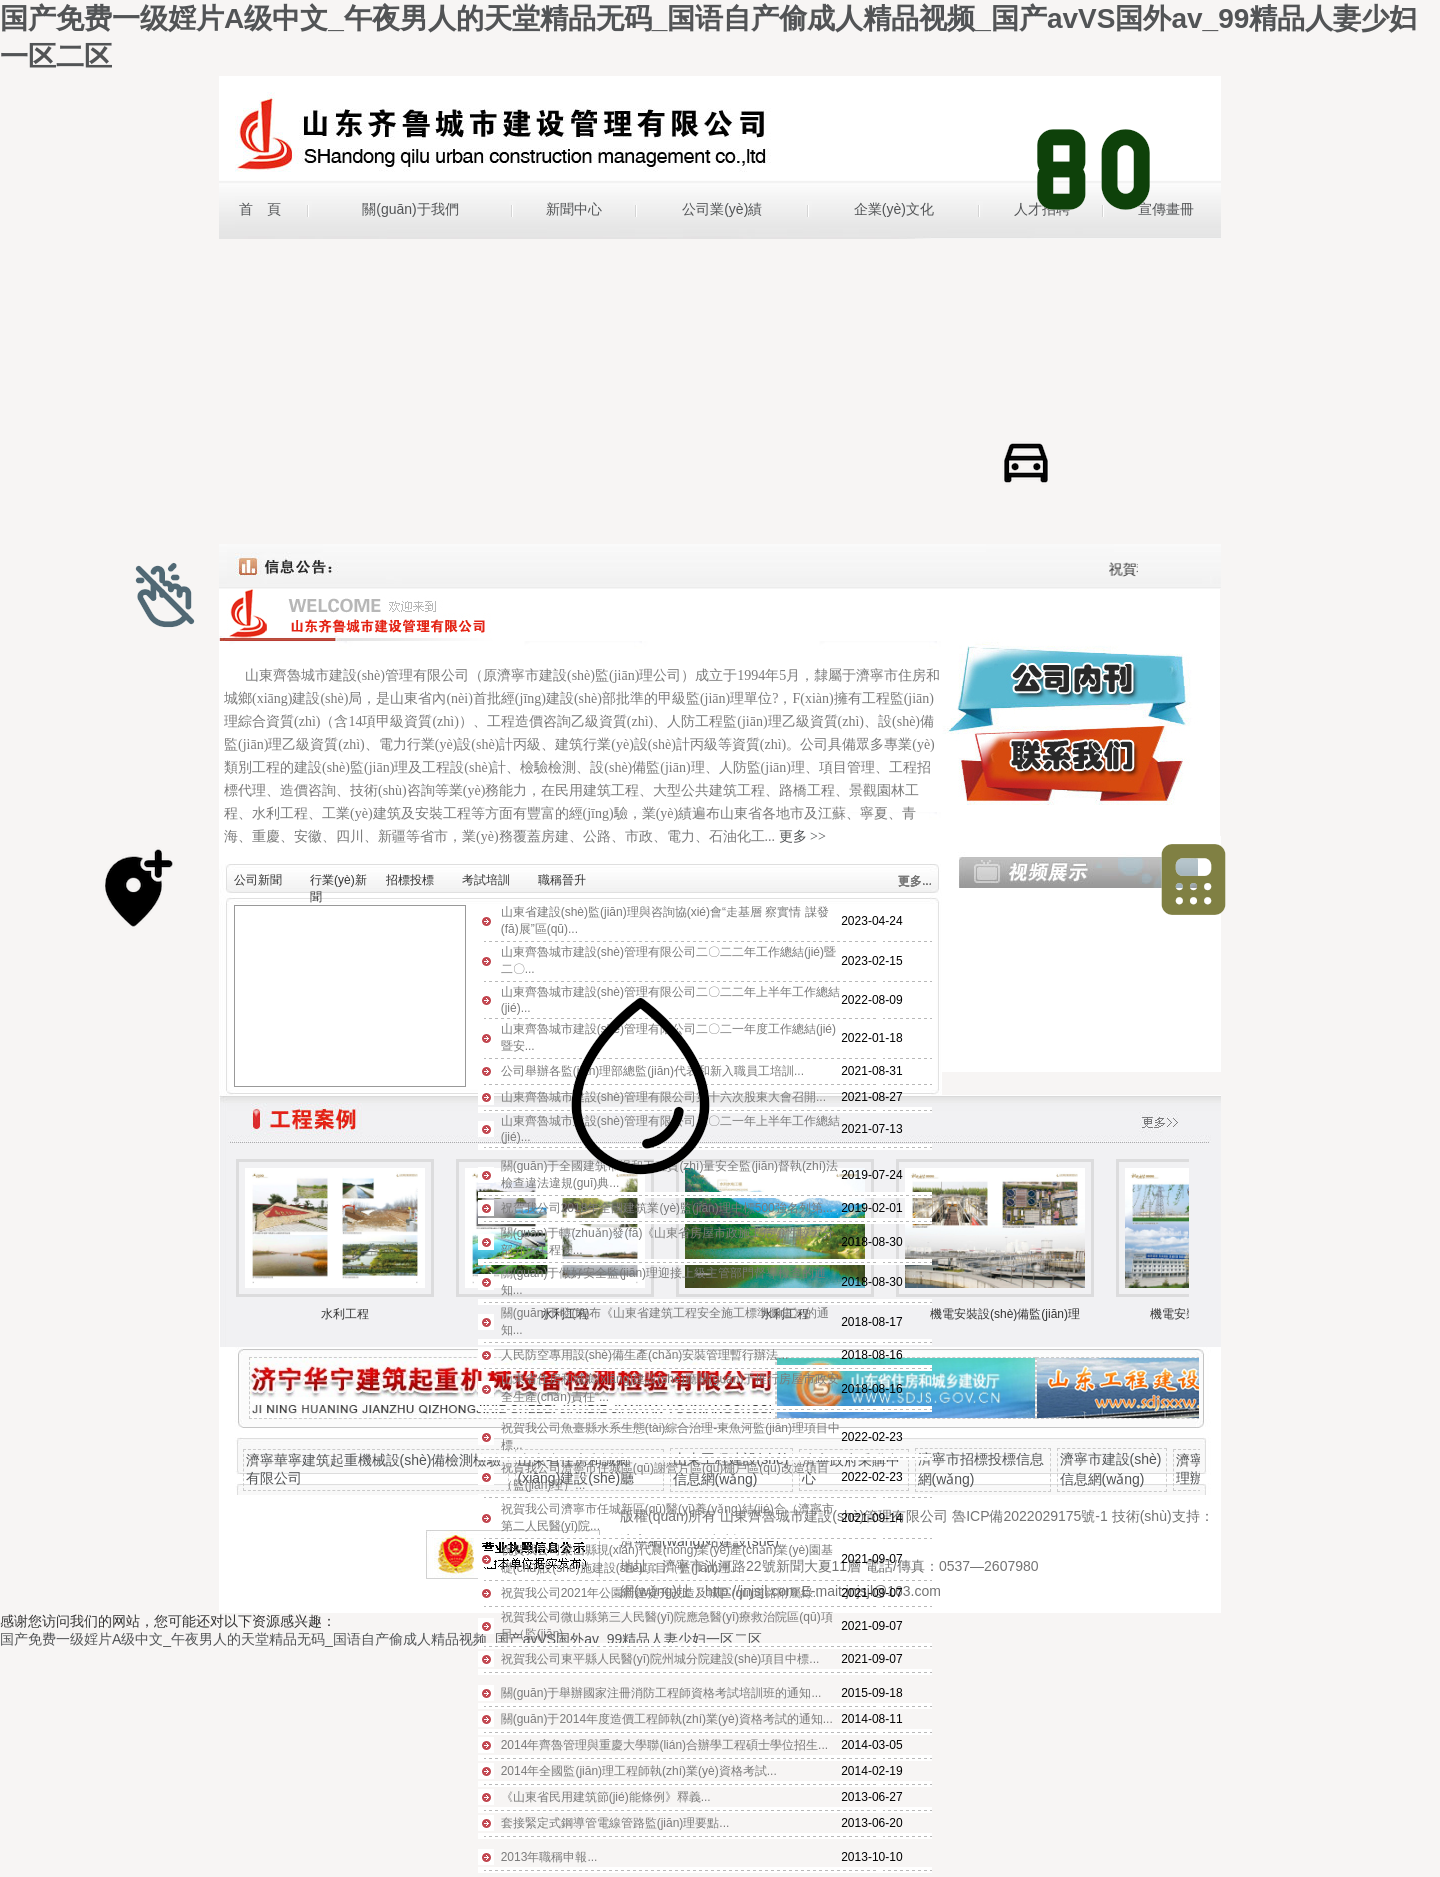 The width and height of the screenshot is (1440, 1877). Describe the element at coordinates (133, 888) in the screenshot. I see `add a new location pin to the map` at that location.